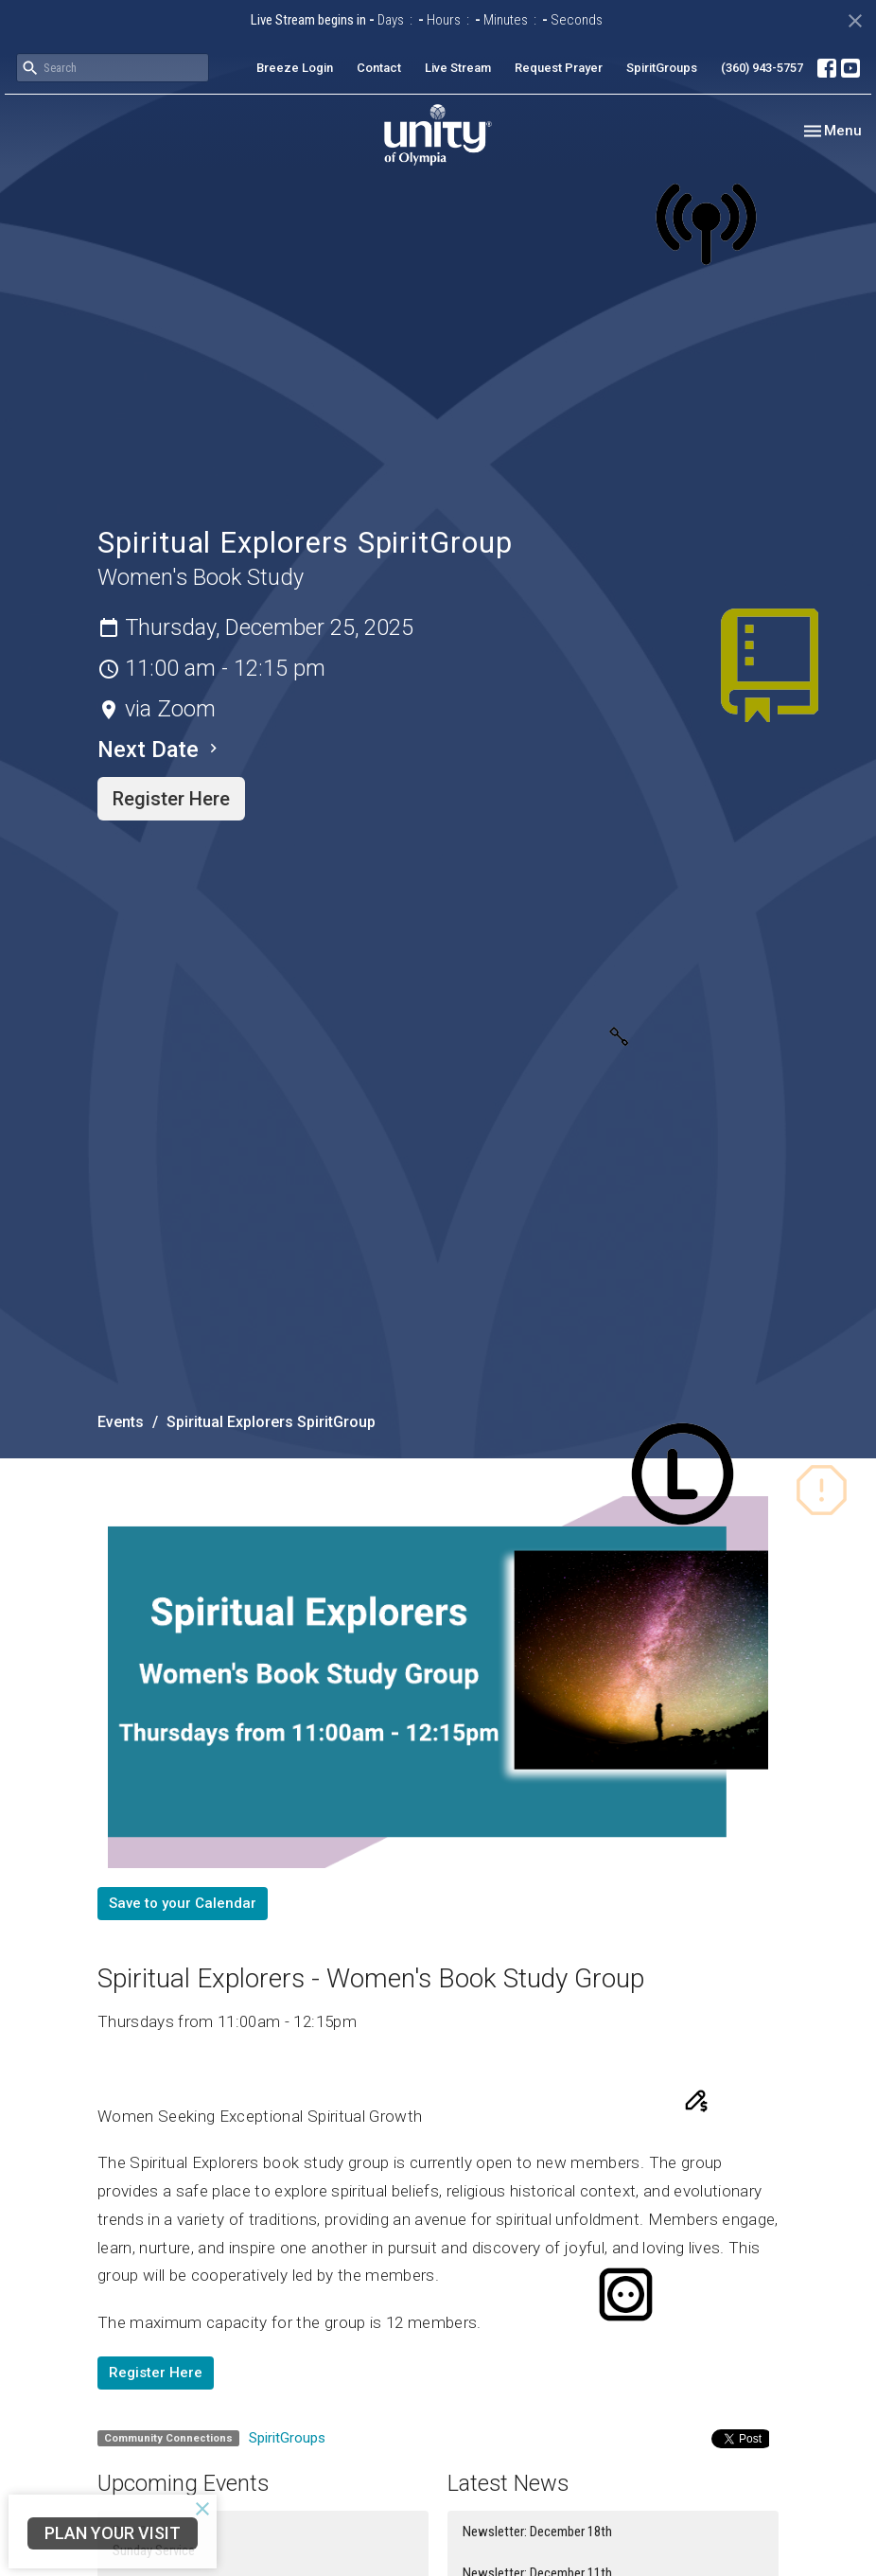 This screenshot has height=2576, width=876. What do you see at coordinates (695, 2099) in the screenshot?
I see `edit pricing or cost information` at bounding box center [695, 2099].